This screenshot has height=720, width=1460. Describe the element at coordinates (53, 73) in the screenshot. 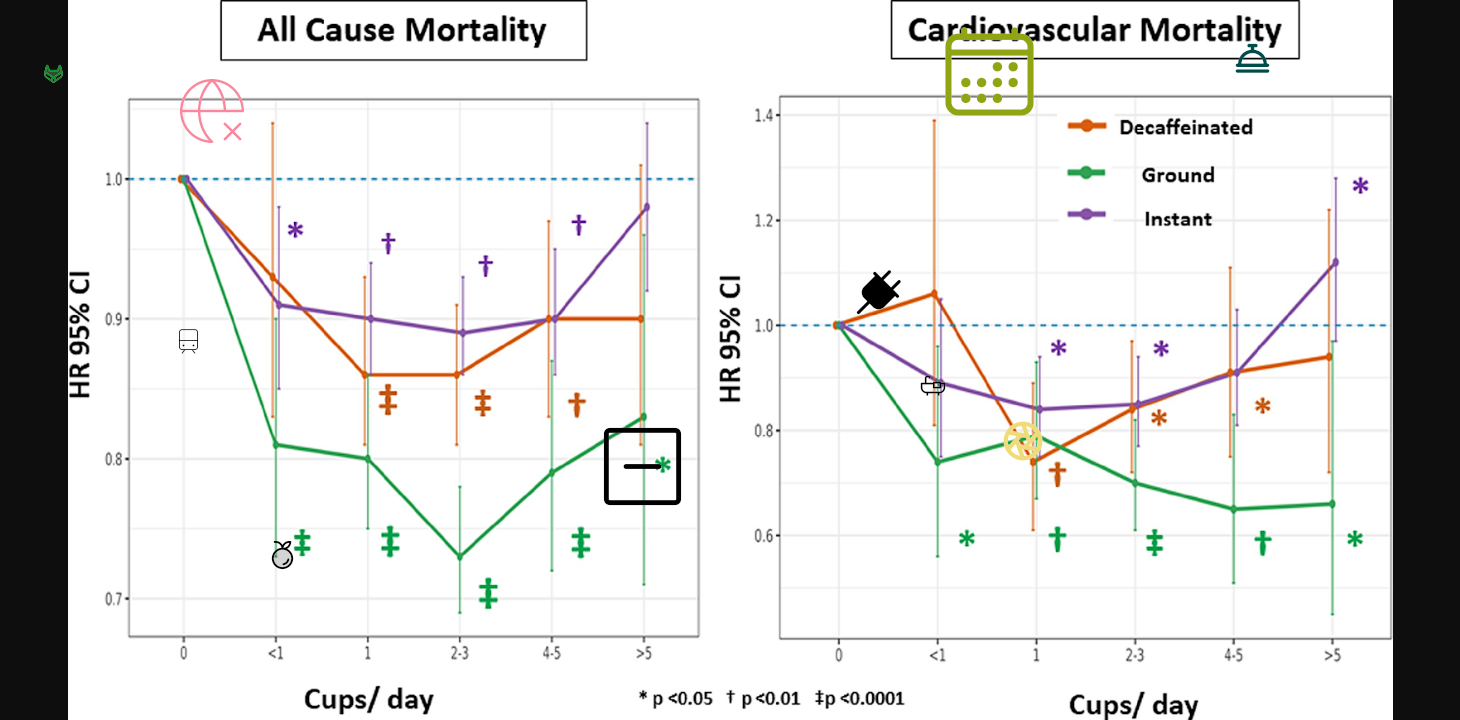

I see `open GitLab repository` at that location.